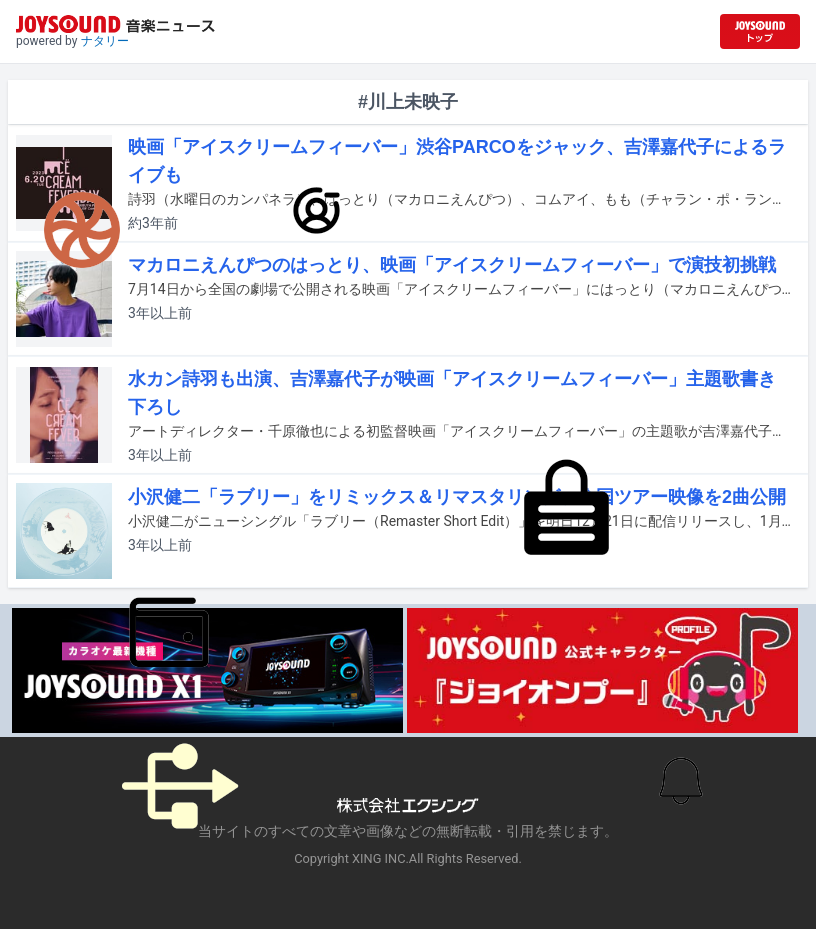 The height and width of the screenshot is (929, 816). I want to click on connect a usb device, so click(181, 786).